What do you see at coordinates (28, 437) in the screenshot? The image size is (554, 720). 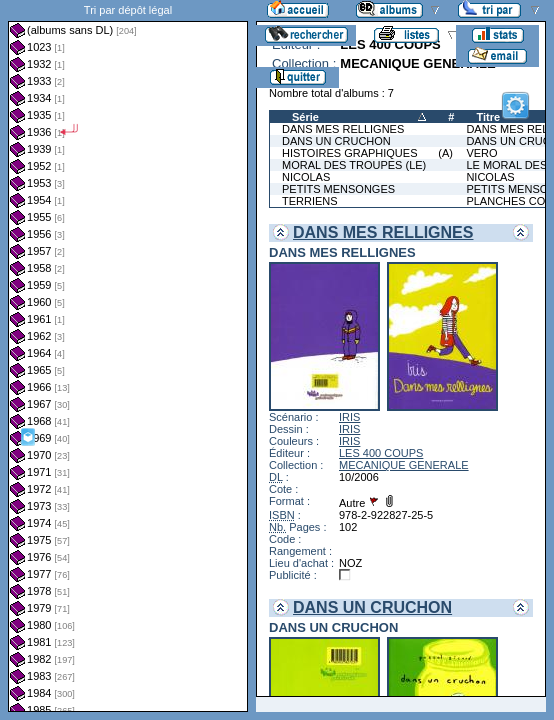 I see `a flatpak application package file` at bounding box center [28, 437].